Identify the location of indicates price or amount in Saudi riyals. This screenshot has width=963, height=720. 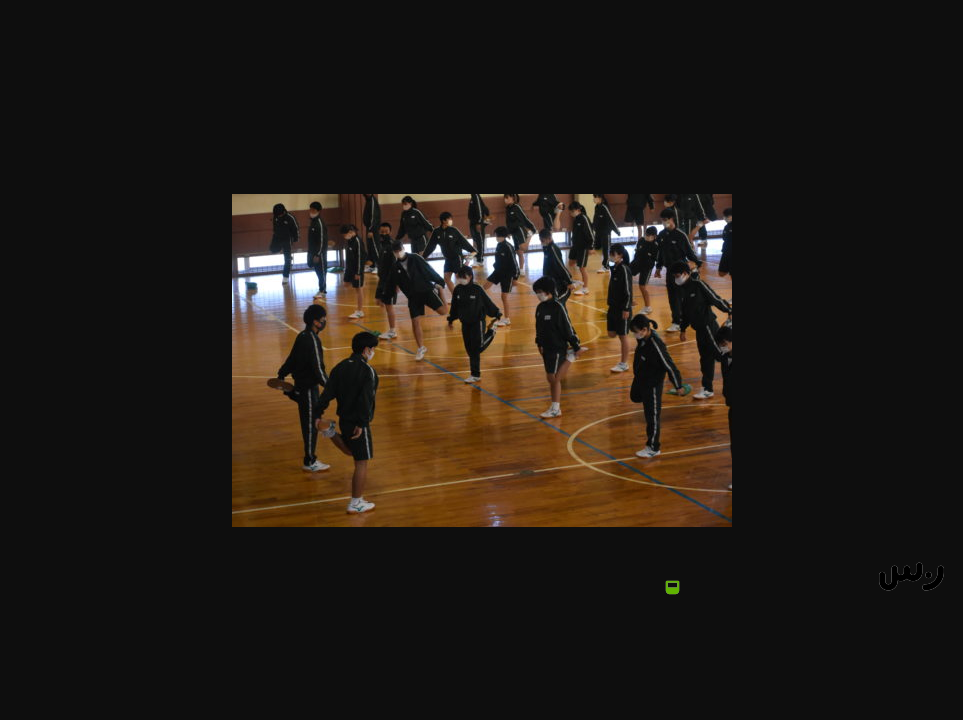
(910, 575).